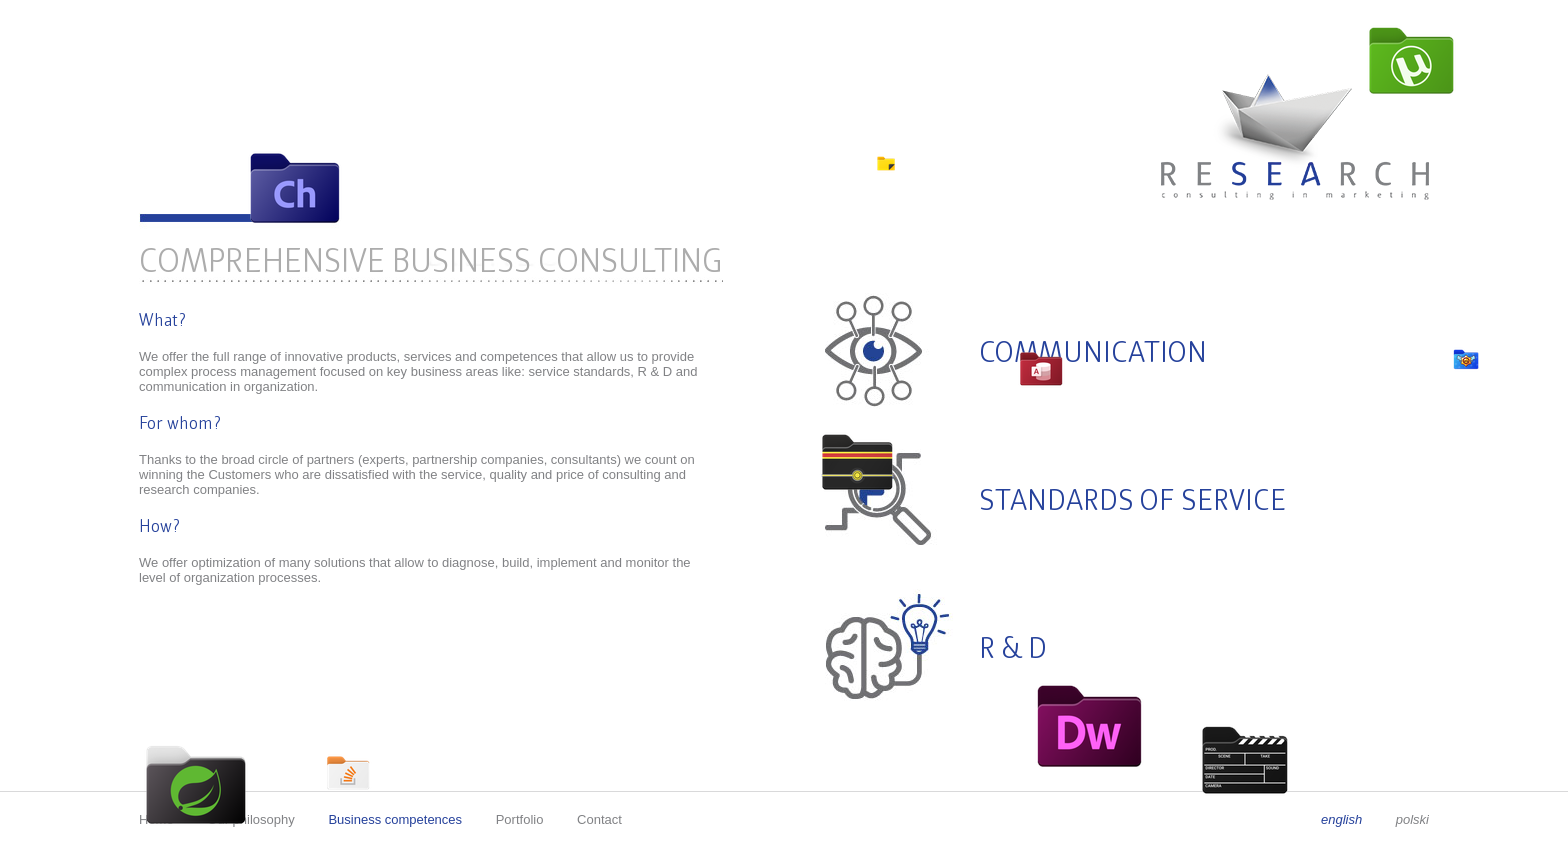 The width and height of the screenshot is (1568, 847). Describe the element at coordinates (1411, 63) in the screenshot. I see `folder containing uTorrent downloads` at that location.